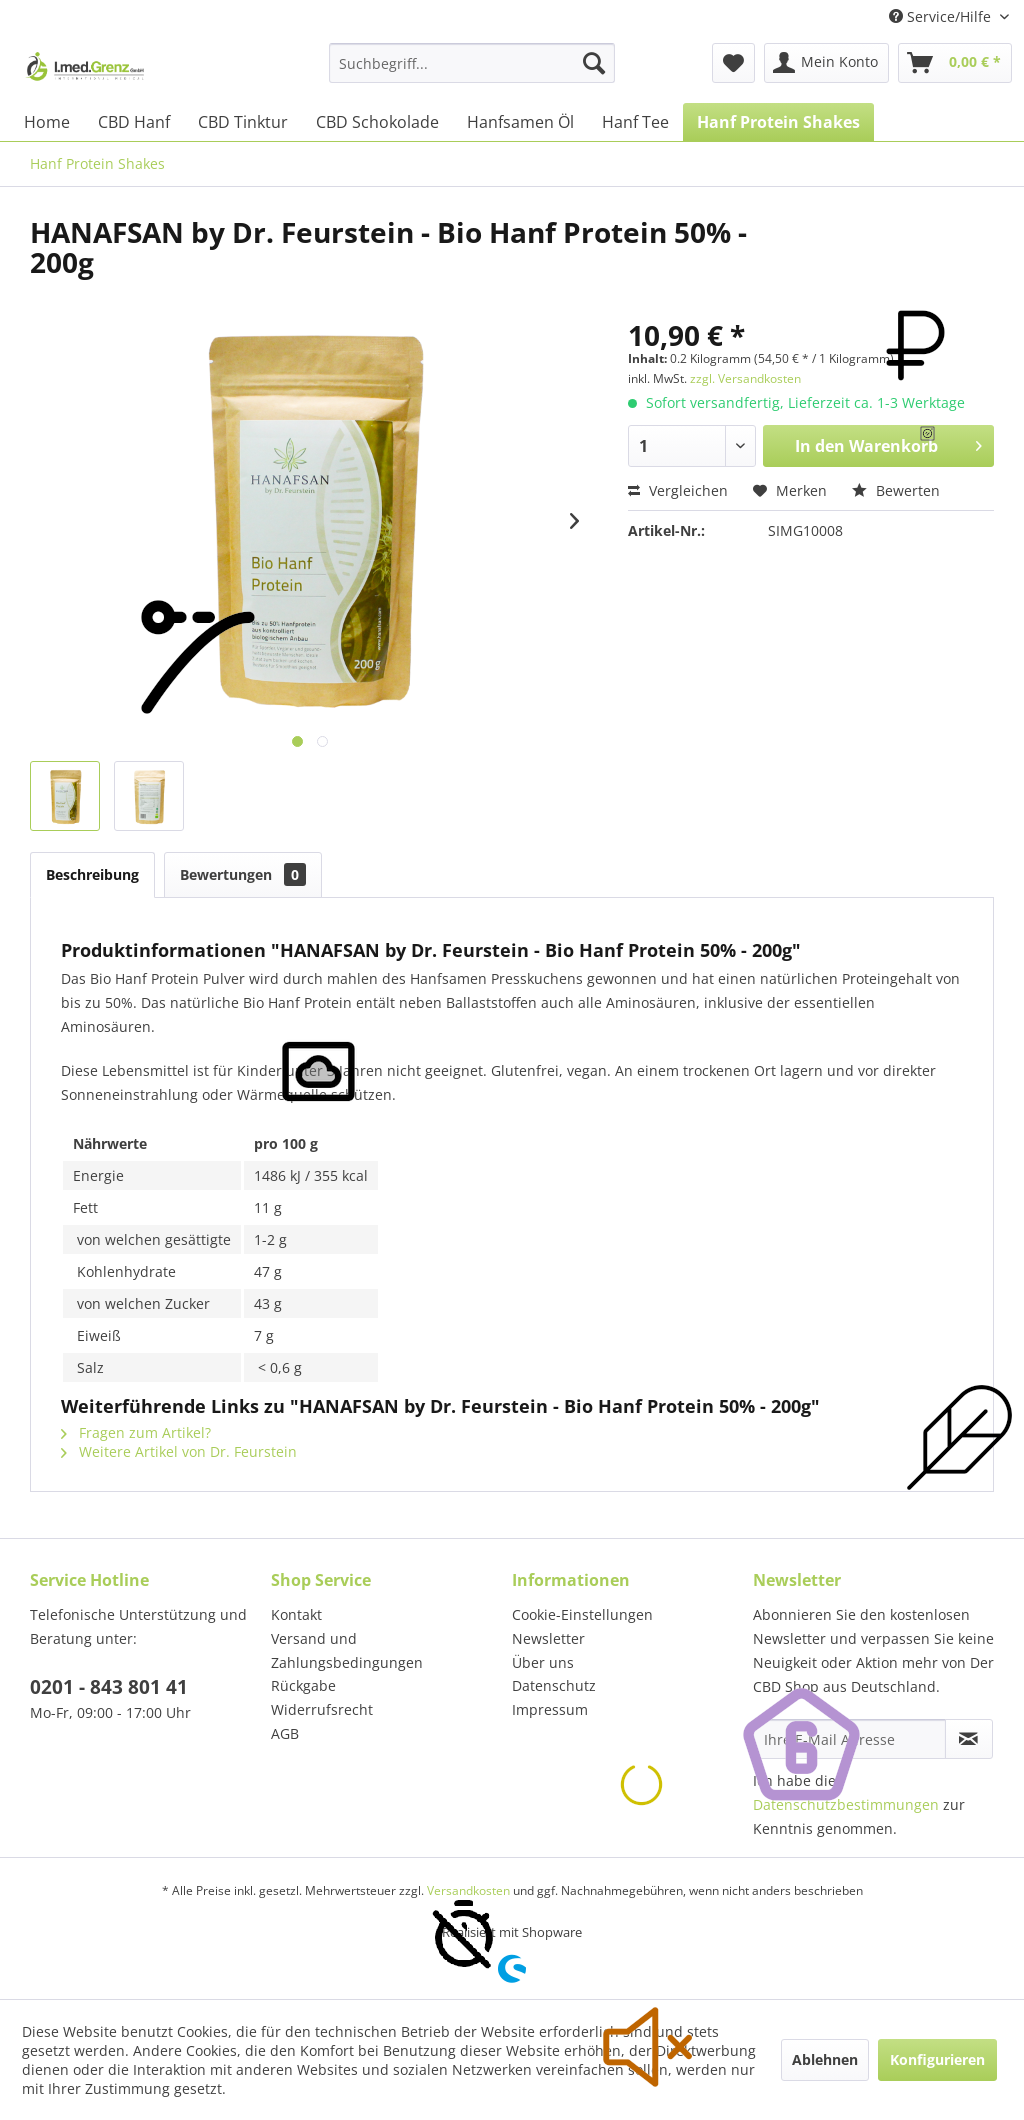  I want to click on access daydream or screensaver settings, so click(318, 1071).